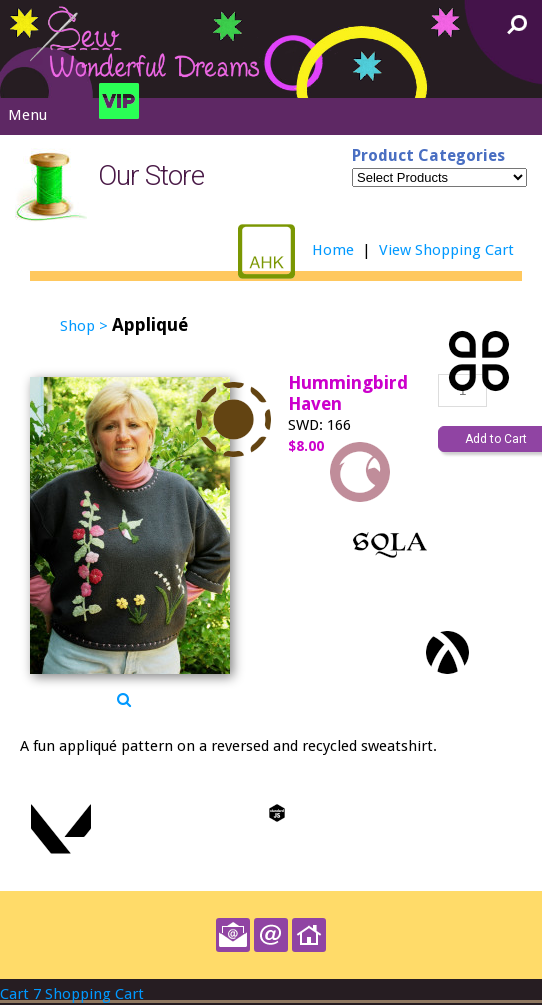 This screenshot has height=1005, width=542. I want to click on sqlalchemy database toolkit logo, so click(390, 545).